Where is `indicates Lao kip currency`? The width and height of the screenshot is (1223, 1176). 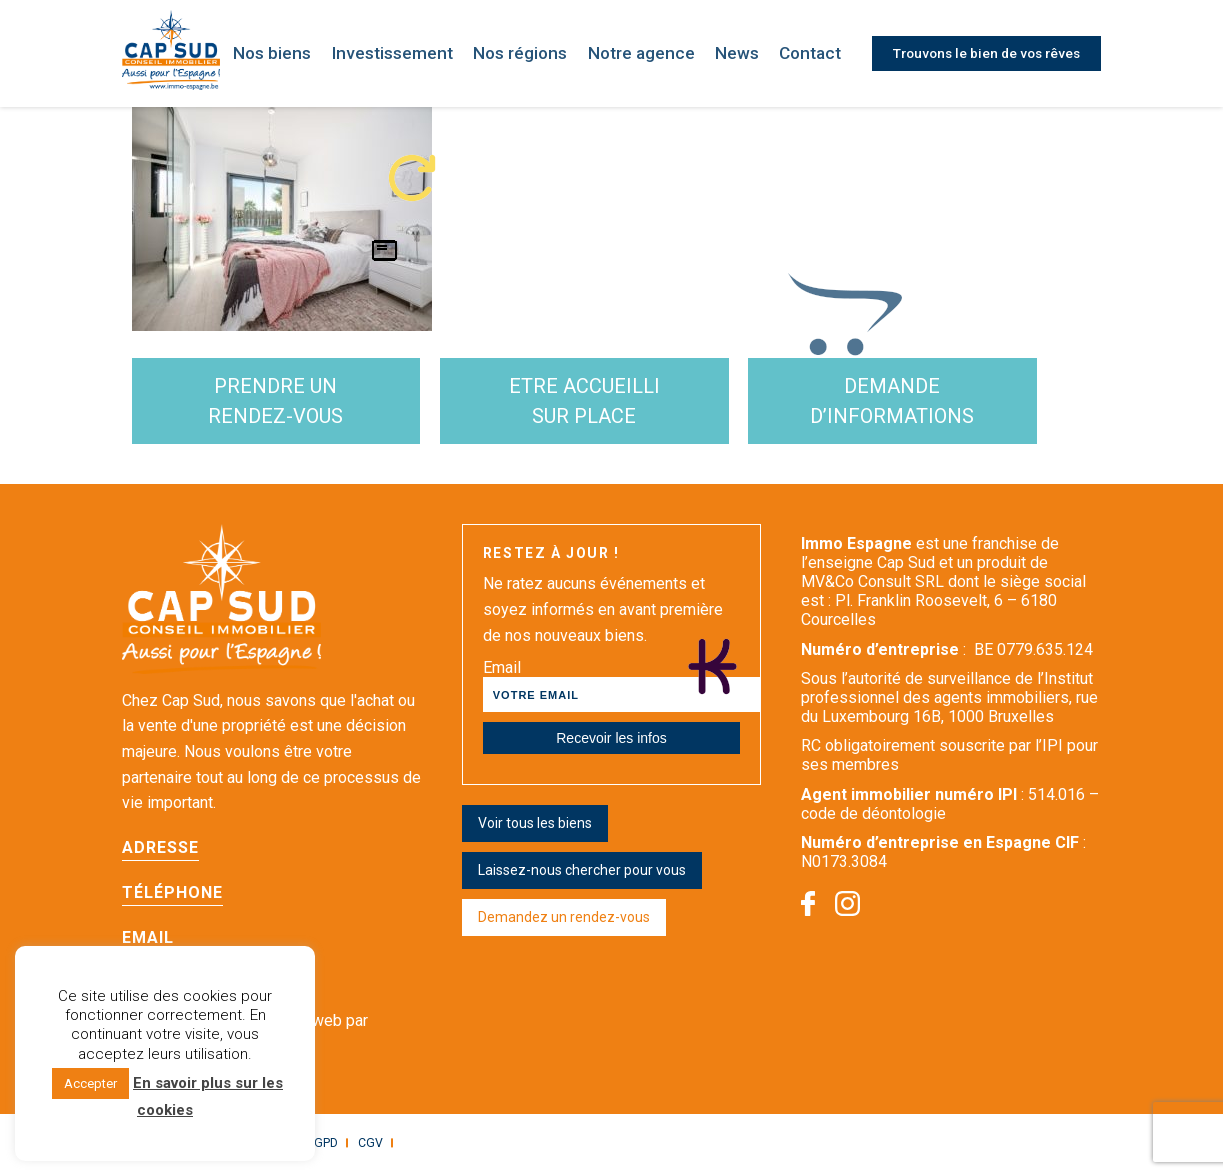 indicates Lao kip currency is located at coordinates (712, 666).